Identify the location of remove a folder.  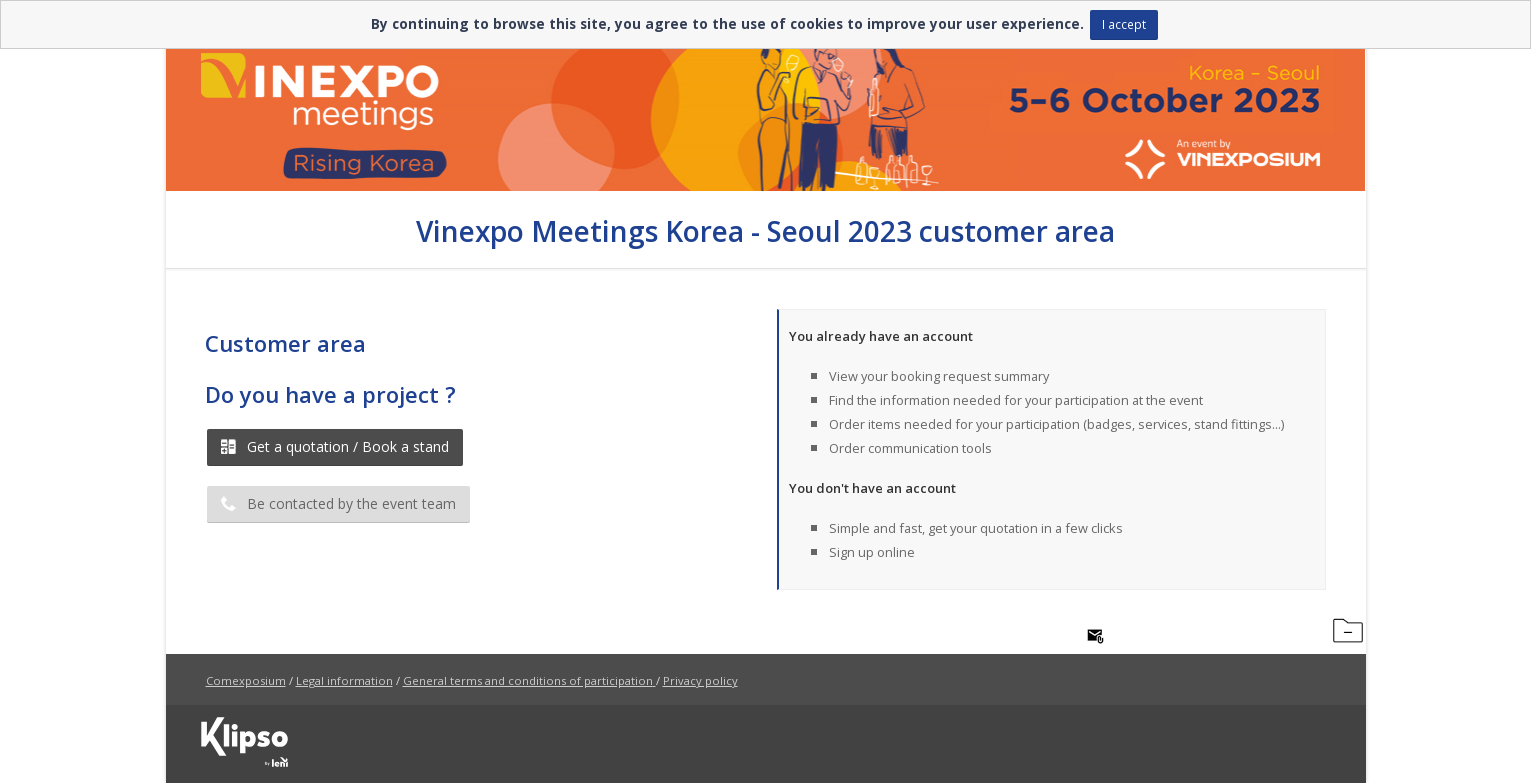
(1348, 630).